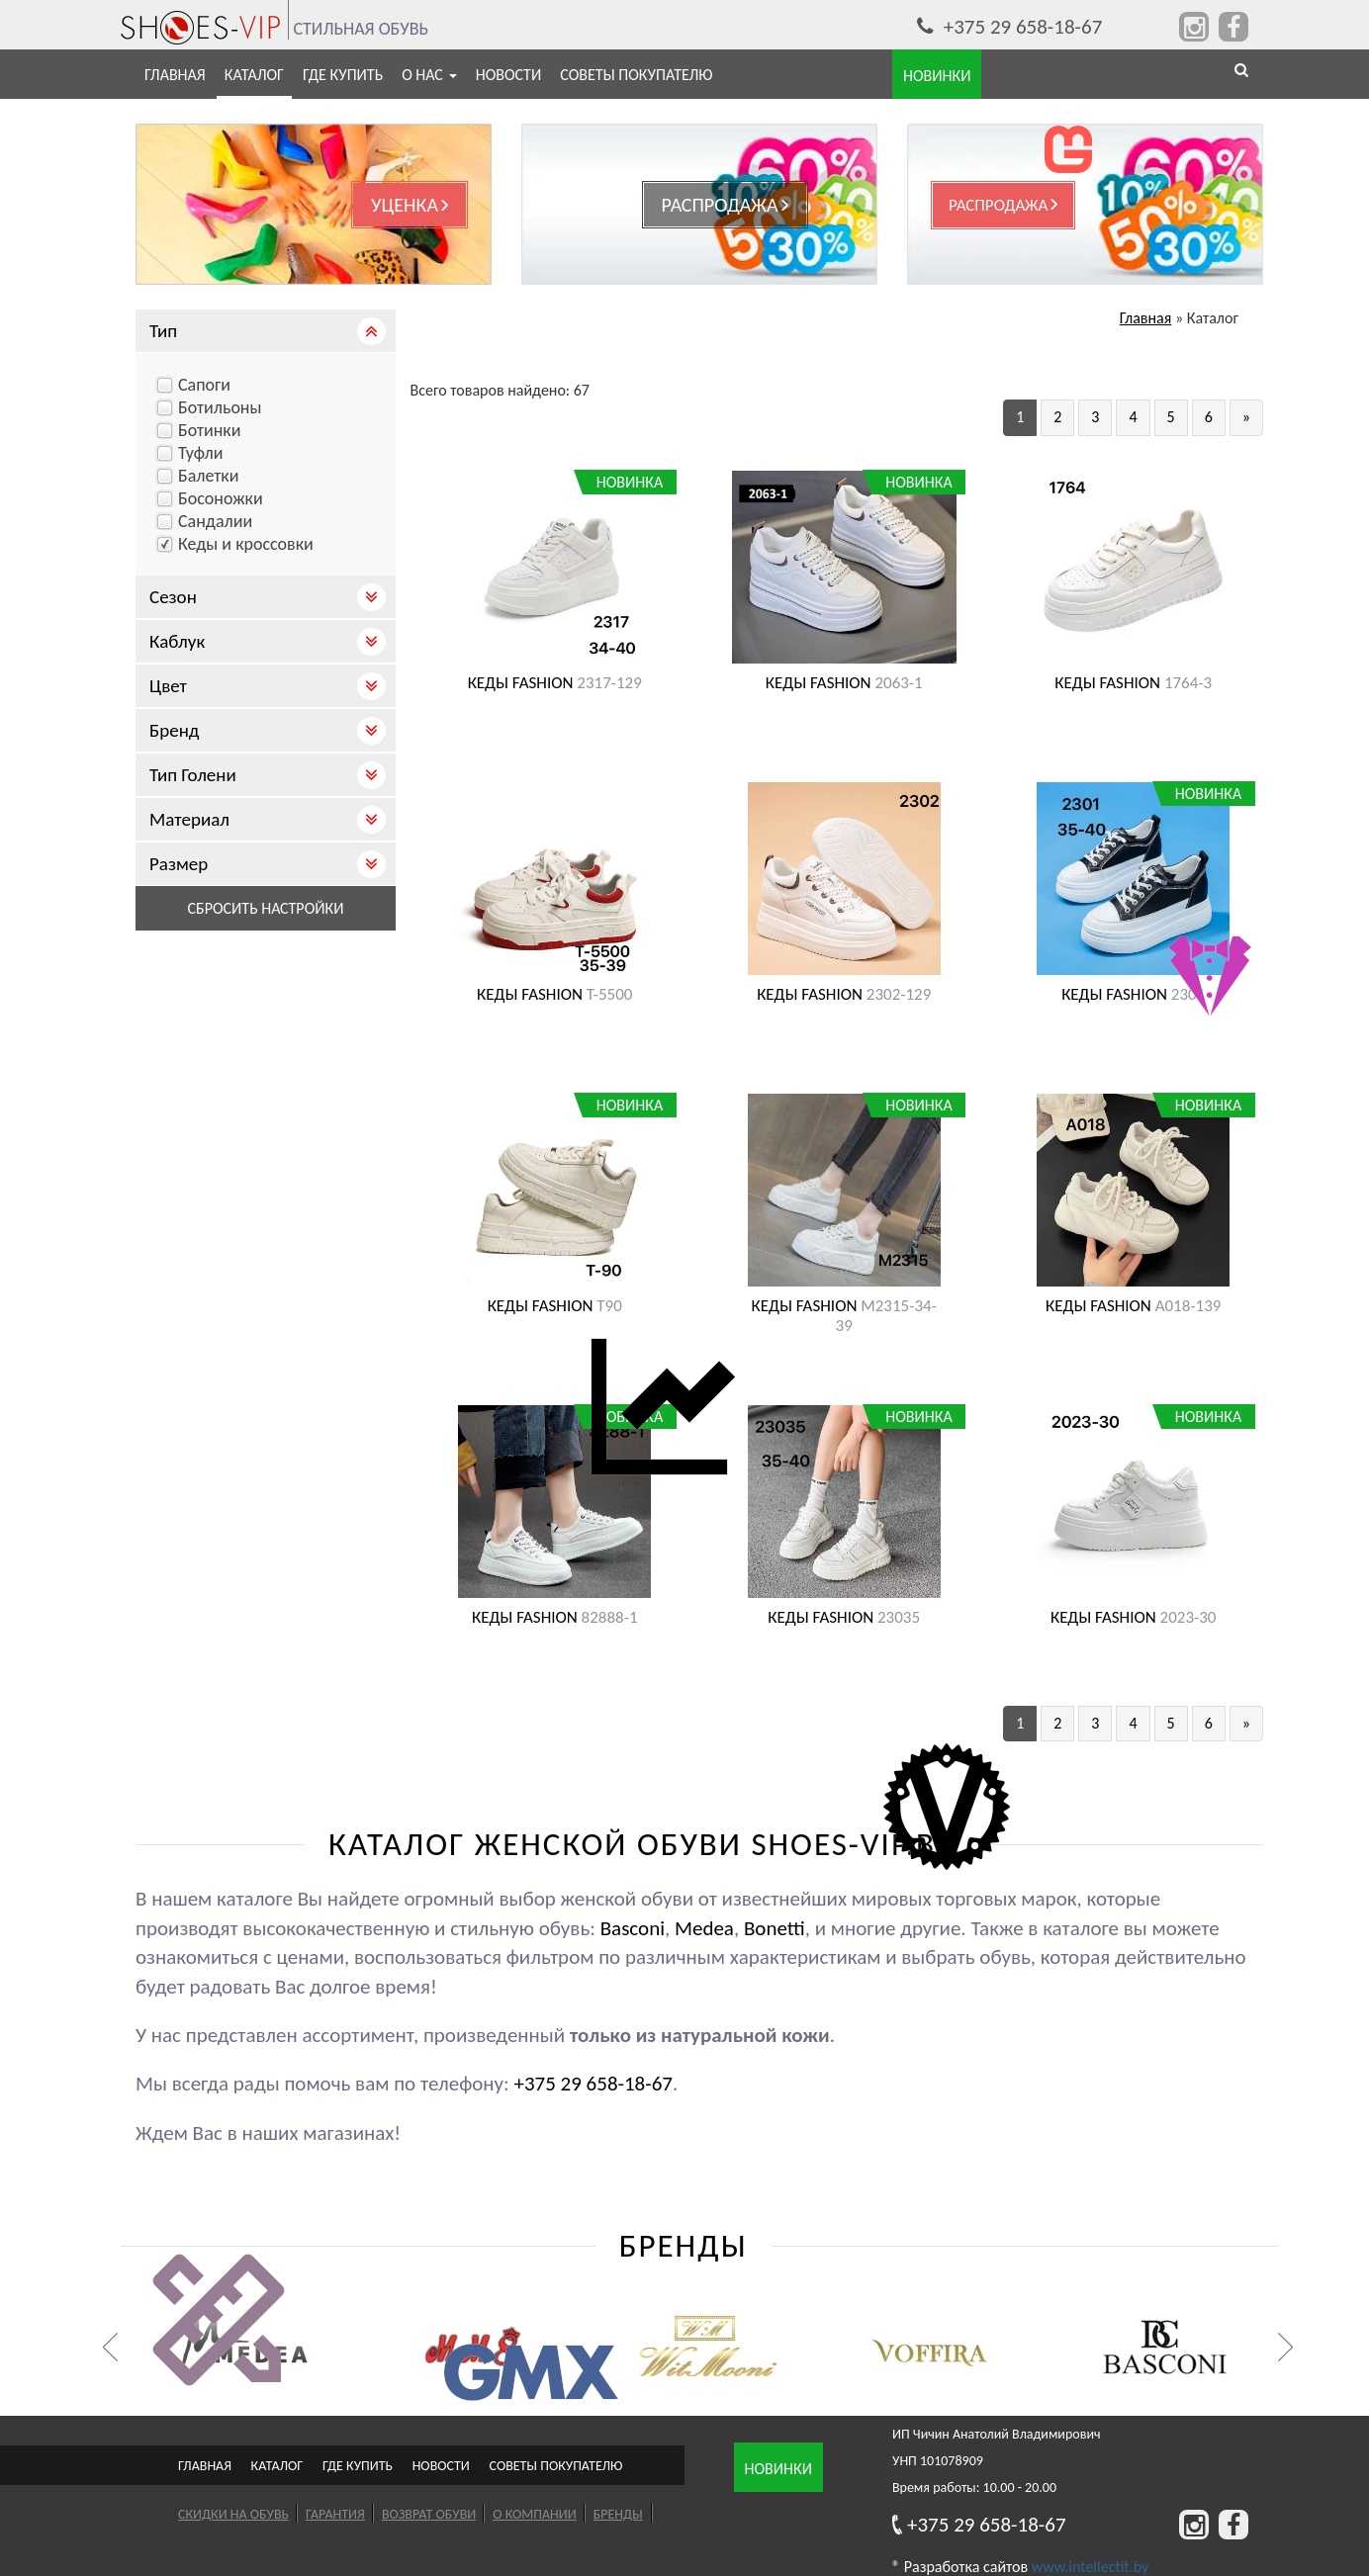 The width and height of the screenshot is (1369, 2576). Describe the element at coordinates (531, 2372) in the screenshot. I see `open GMX email service` at that location.